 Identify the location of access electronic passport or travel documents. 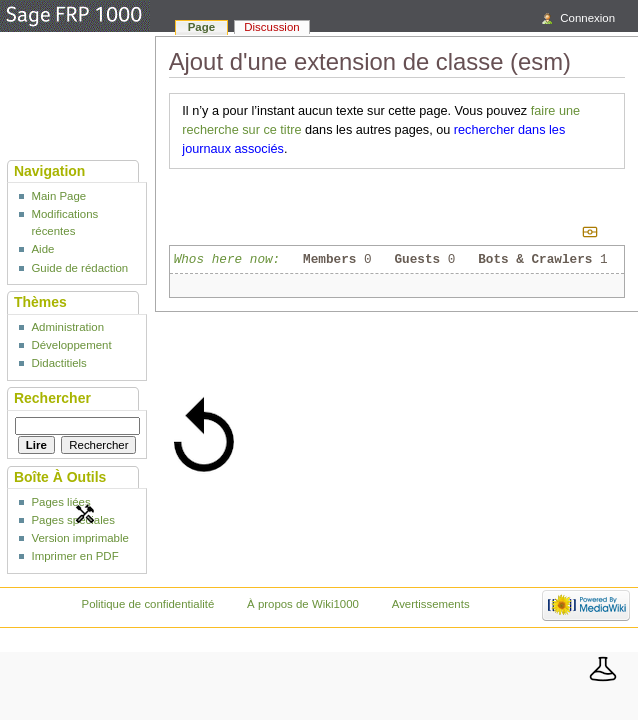
(590, 232).